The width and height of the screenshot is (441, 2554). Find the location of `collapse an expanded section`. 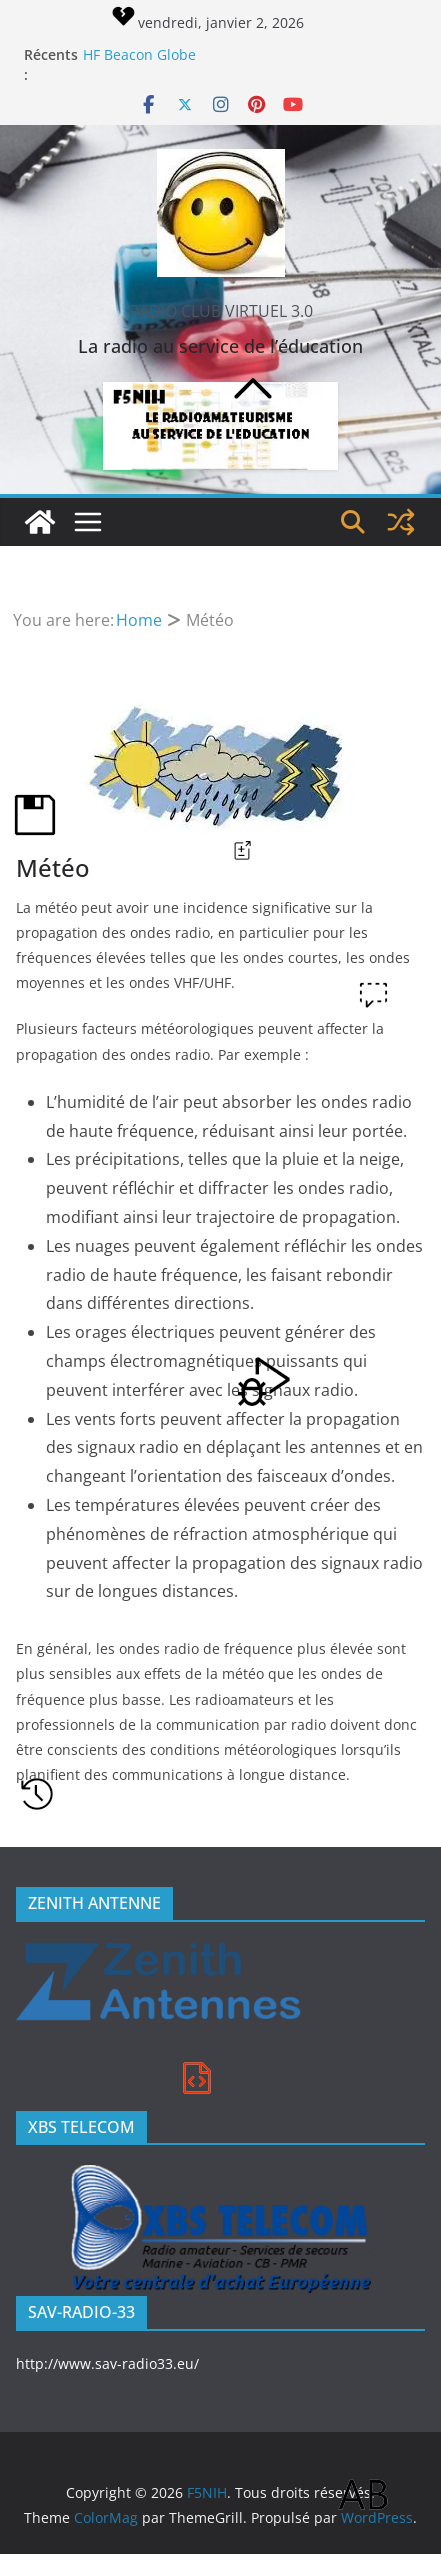

collapse an expanded section is located at coordinates (253, 388).